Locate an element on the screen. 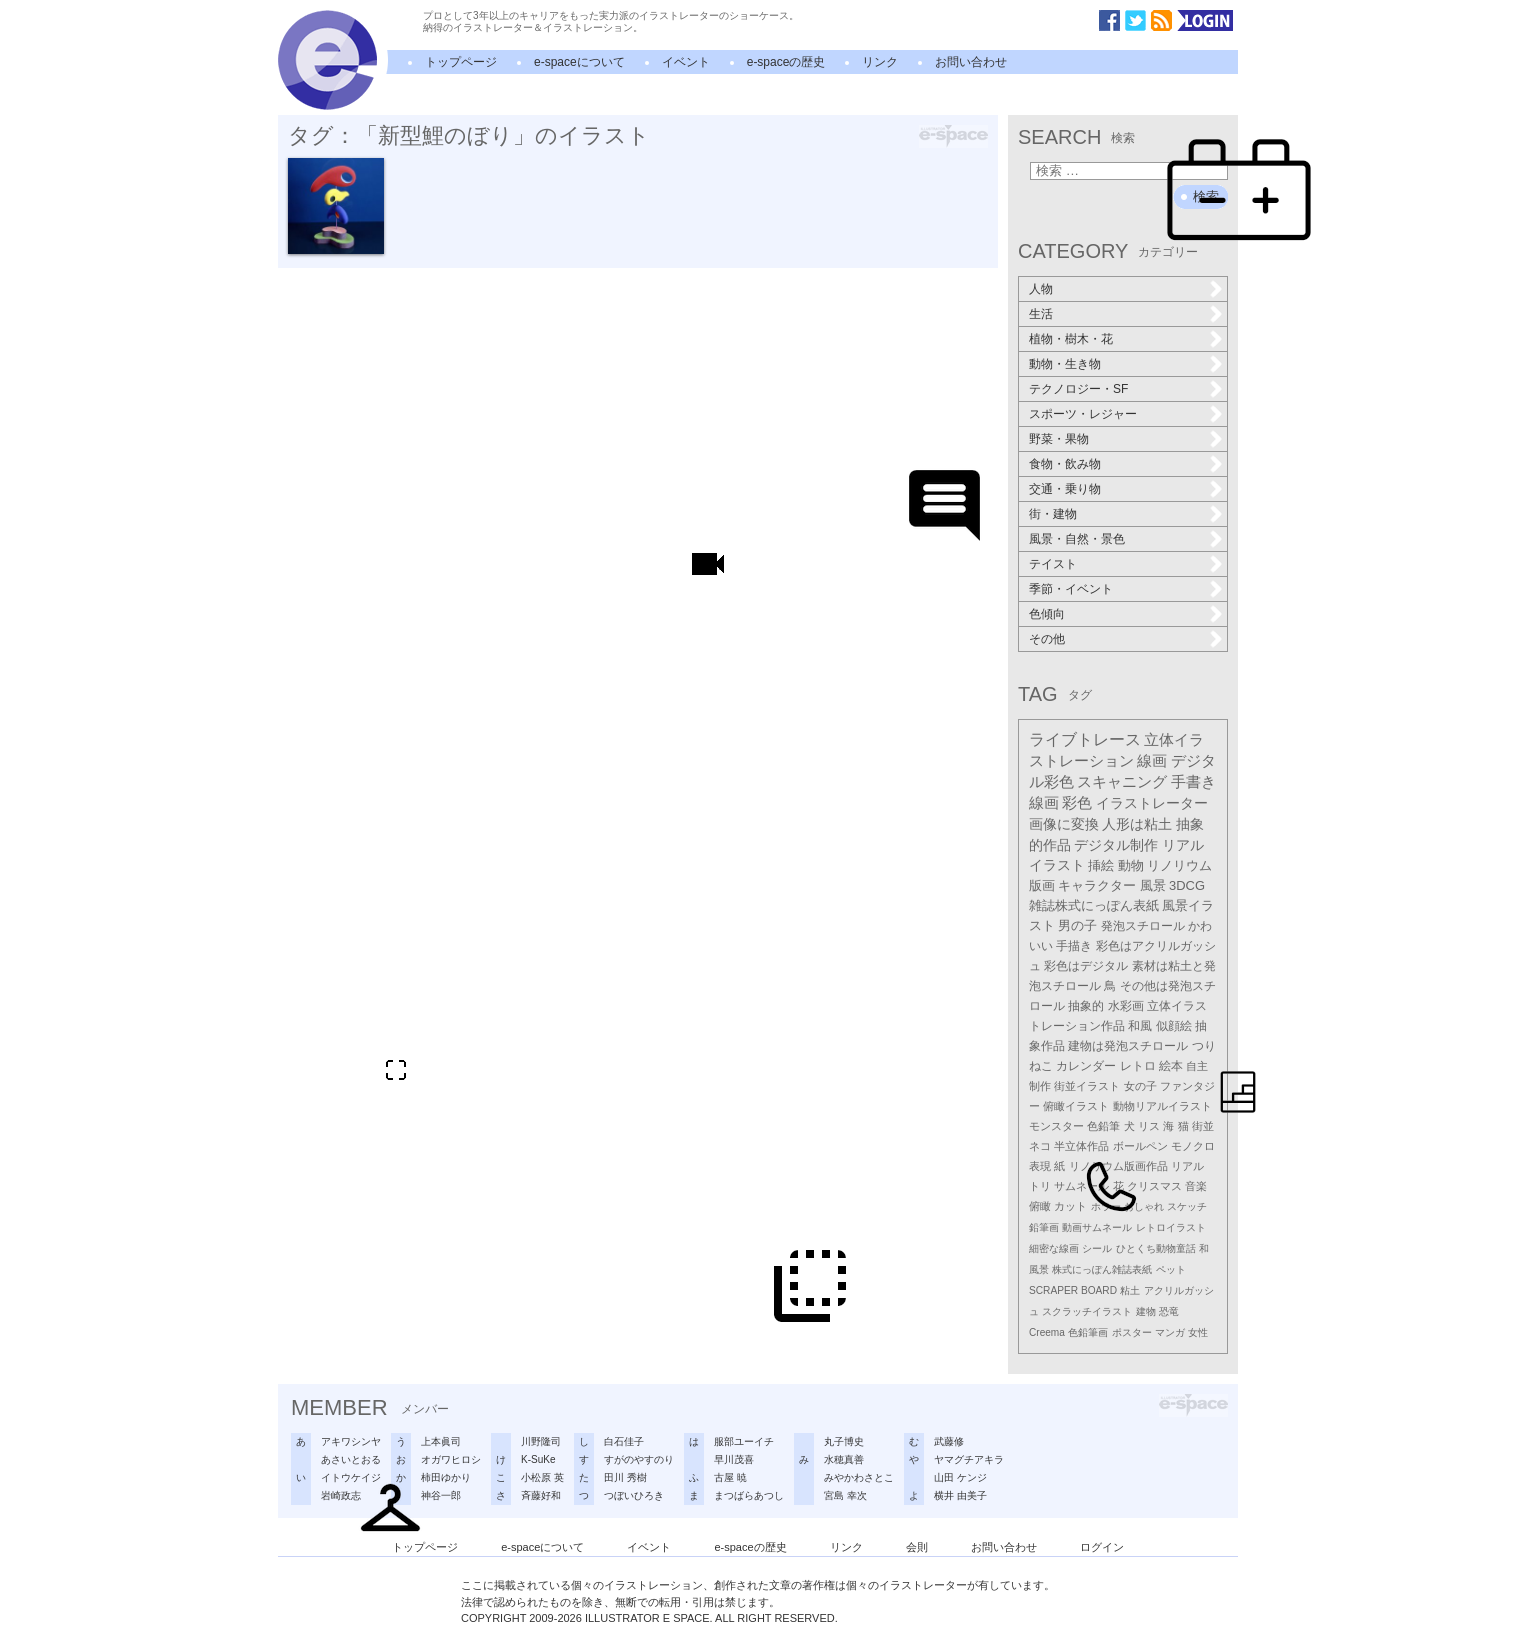 The width and height of the screenshot is (1516, 1647). start a video call is located at coordinates (708, 564).